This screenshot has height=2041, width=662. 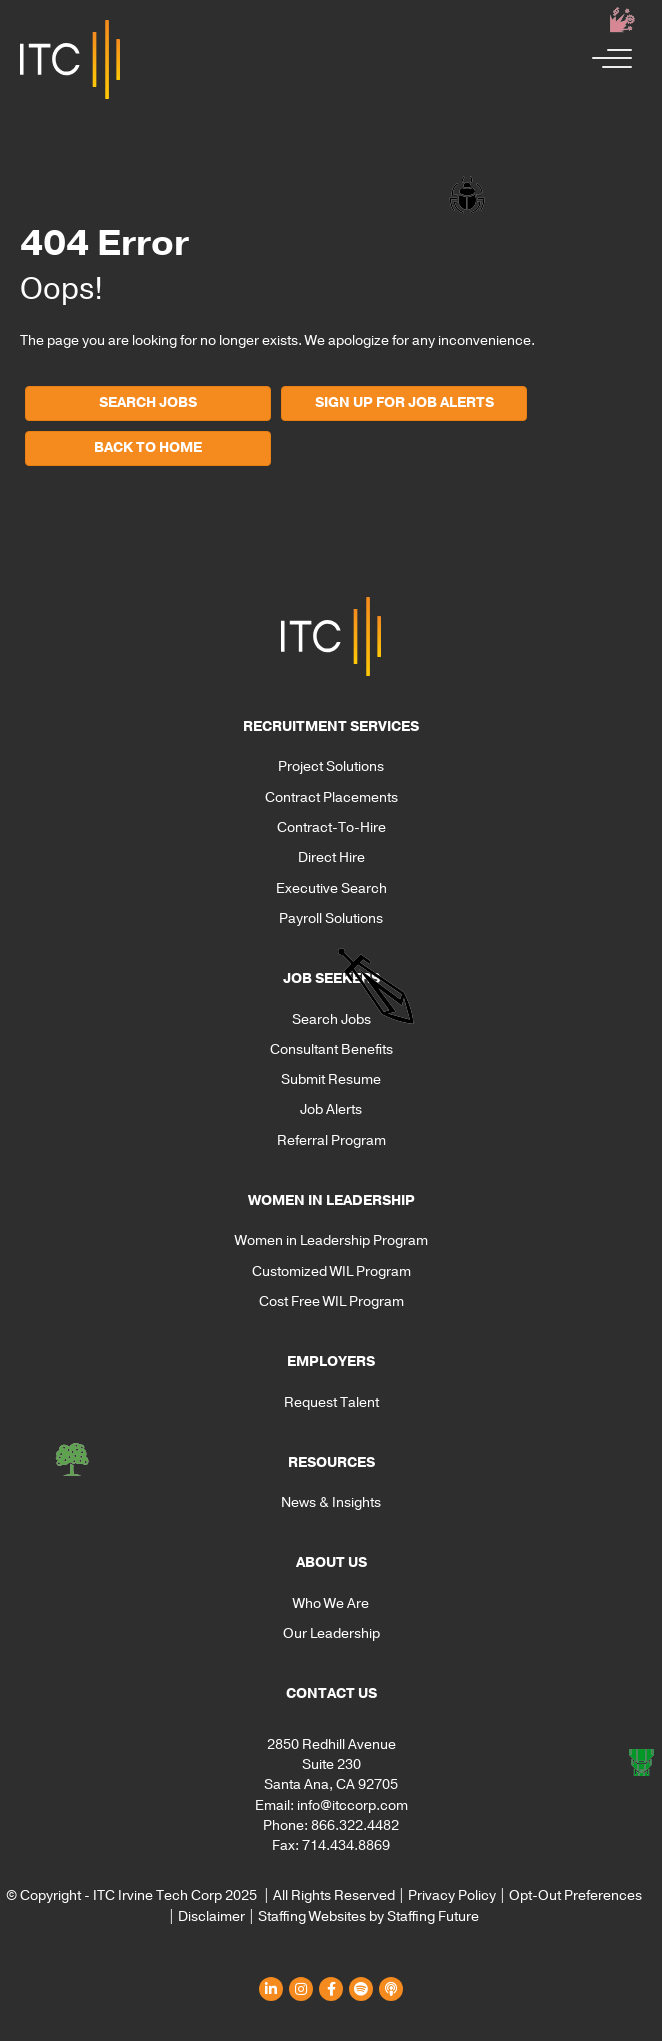 What do you see at coordinates (622, 19) in the screenshot?
I see `indicates a system crash or critical error` at bounding box center [622, 19].